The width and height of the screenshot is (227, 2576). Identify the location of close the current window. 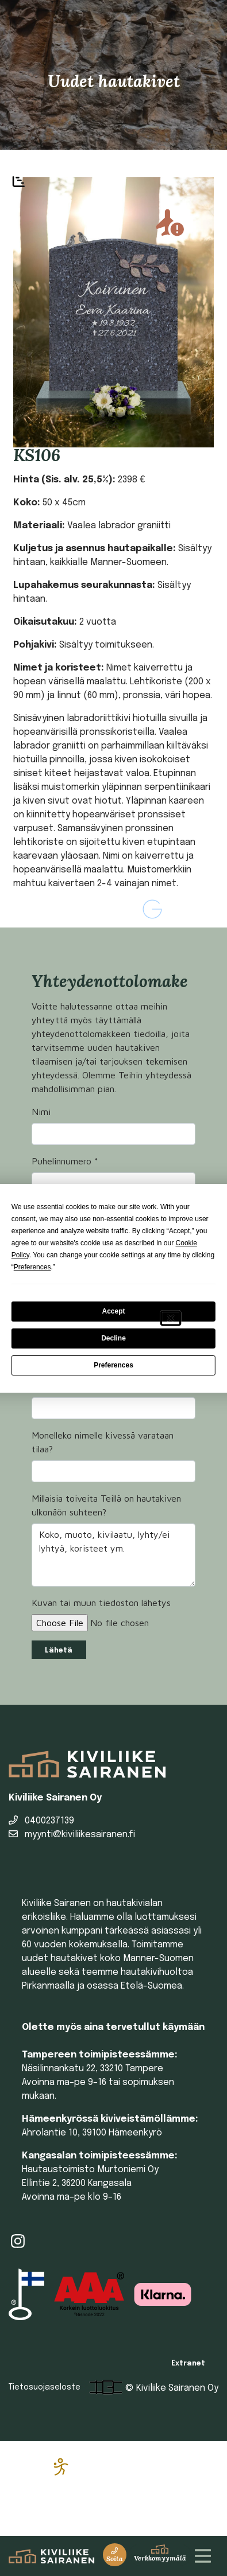
(171, 1318).